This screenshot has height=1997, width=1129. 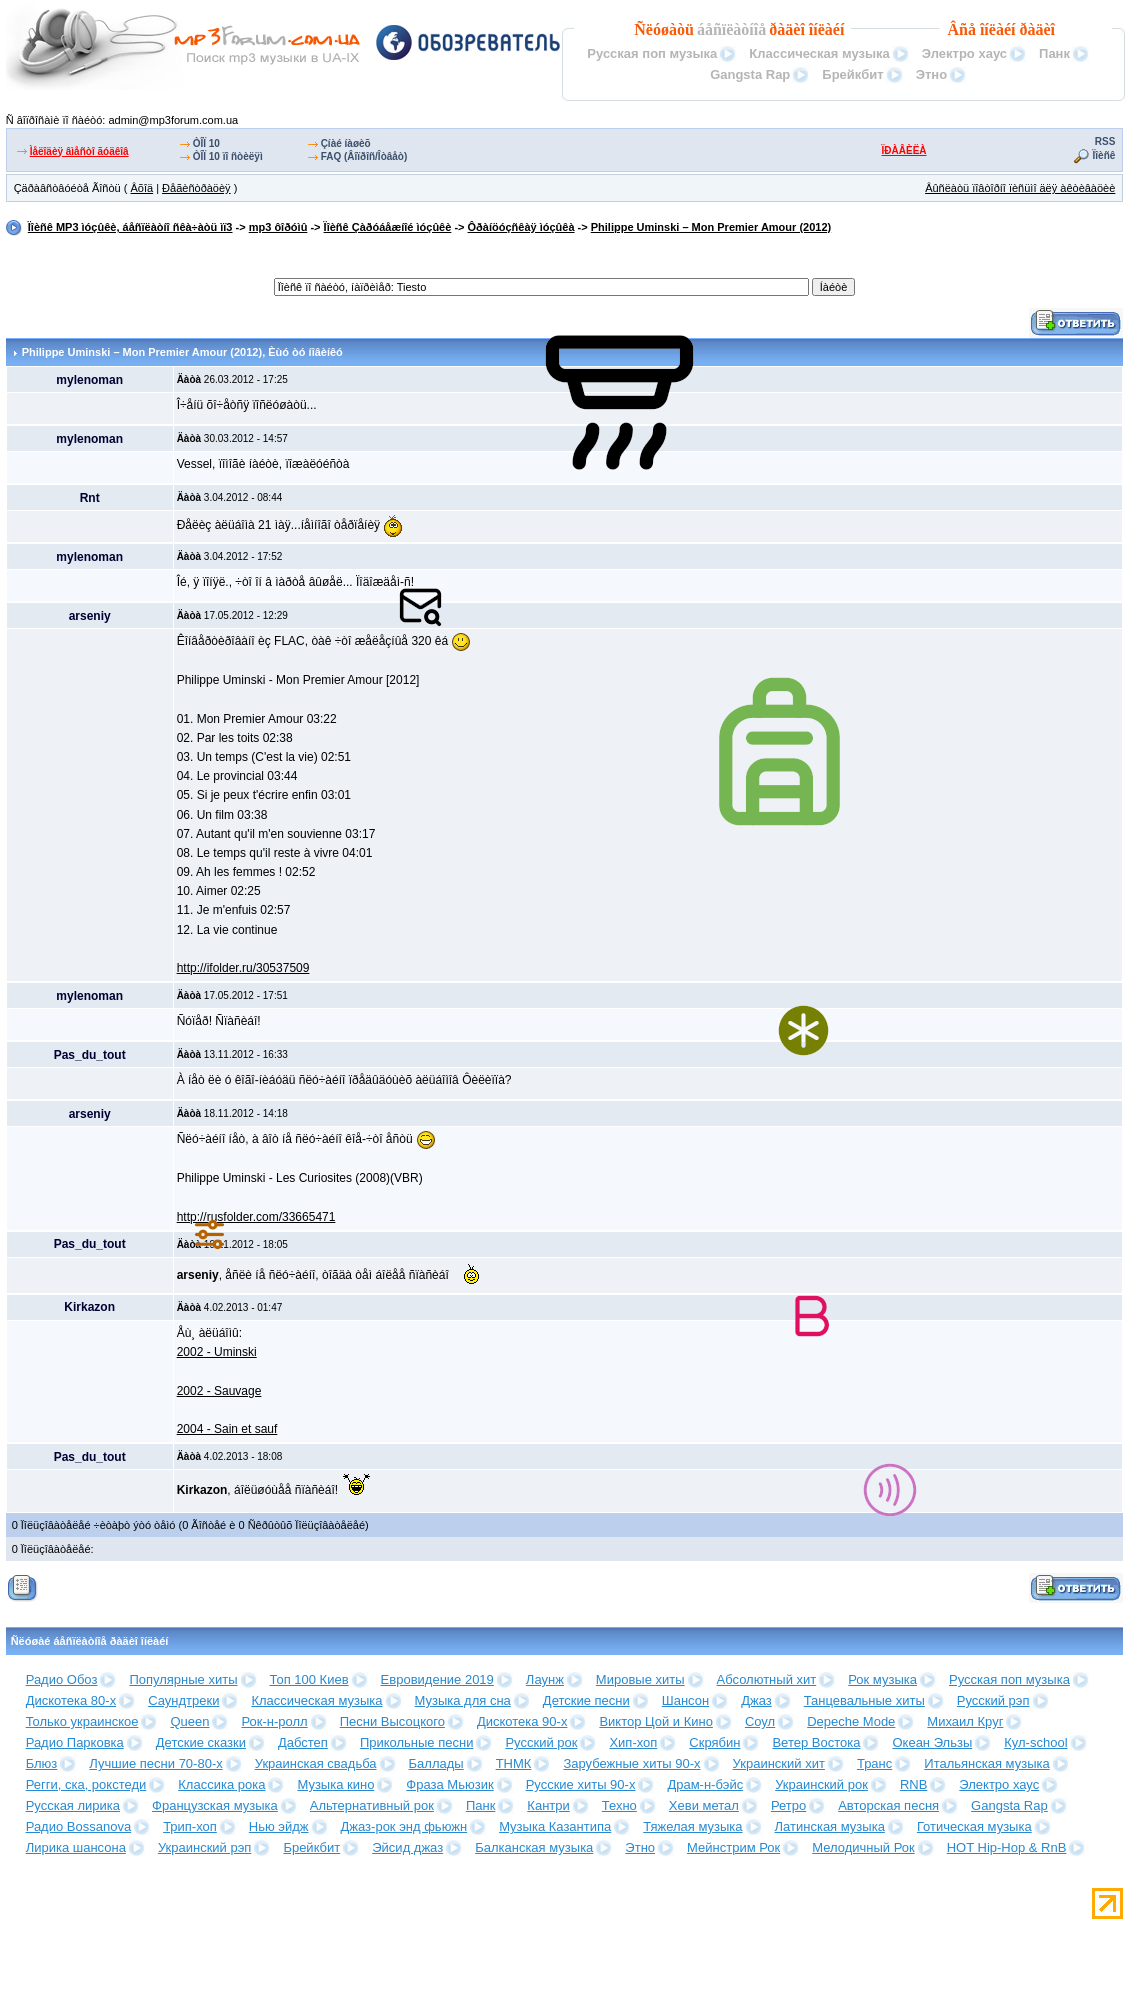 I want to click on indicates a required field in a form, so click(x=803, y=1030).